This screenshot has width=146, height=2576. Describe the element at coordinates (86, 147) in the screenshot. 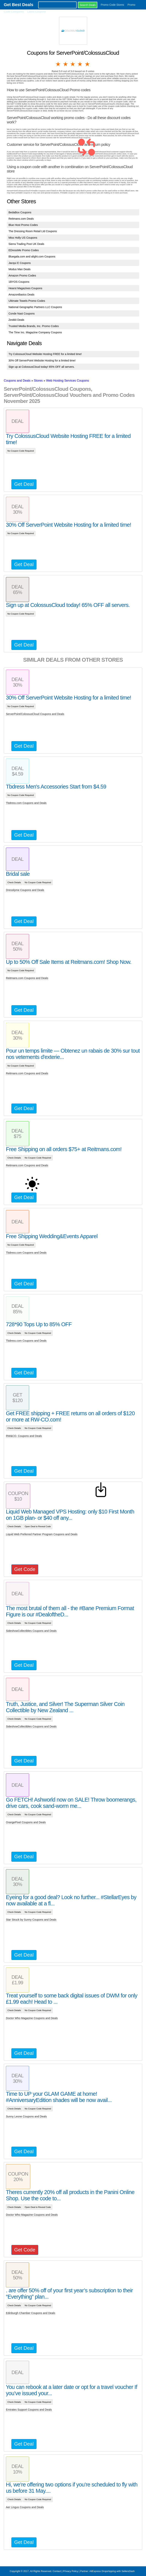

I see `transform or convert between formats` at that location.